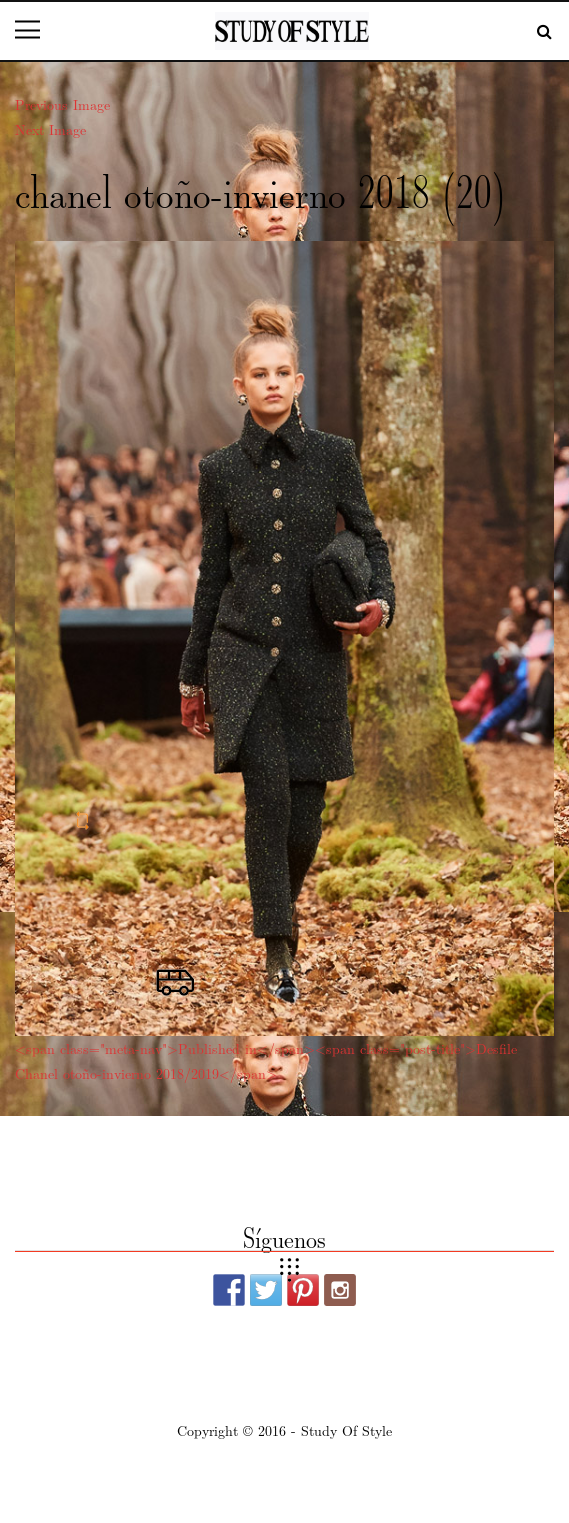 Image resolution: width=569 pixels, height=1523 pixels. Describe the element at coordinates (82, 820) in the screenshot. I see `rotate your device orientation` at that location.